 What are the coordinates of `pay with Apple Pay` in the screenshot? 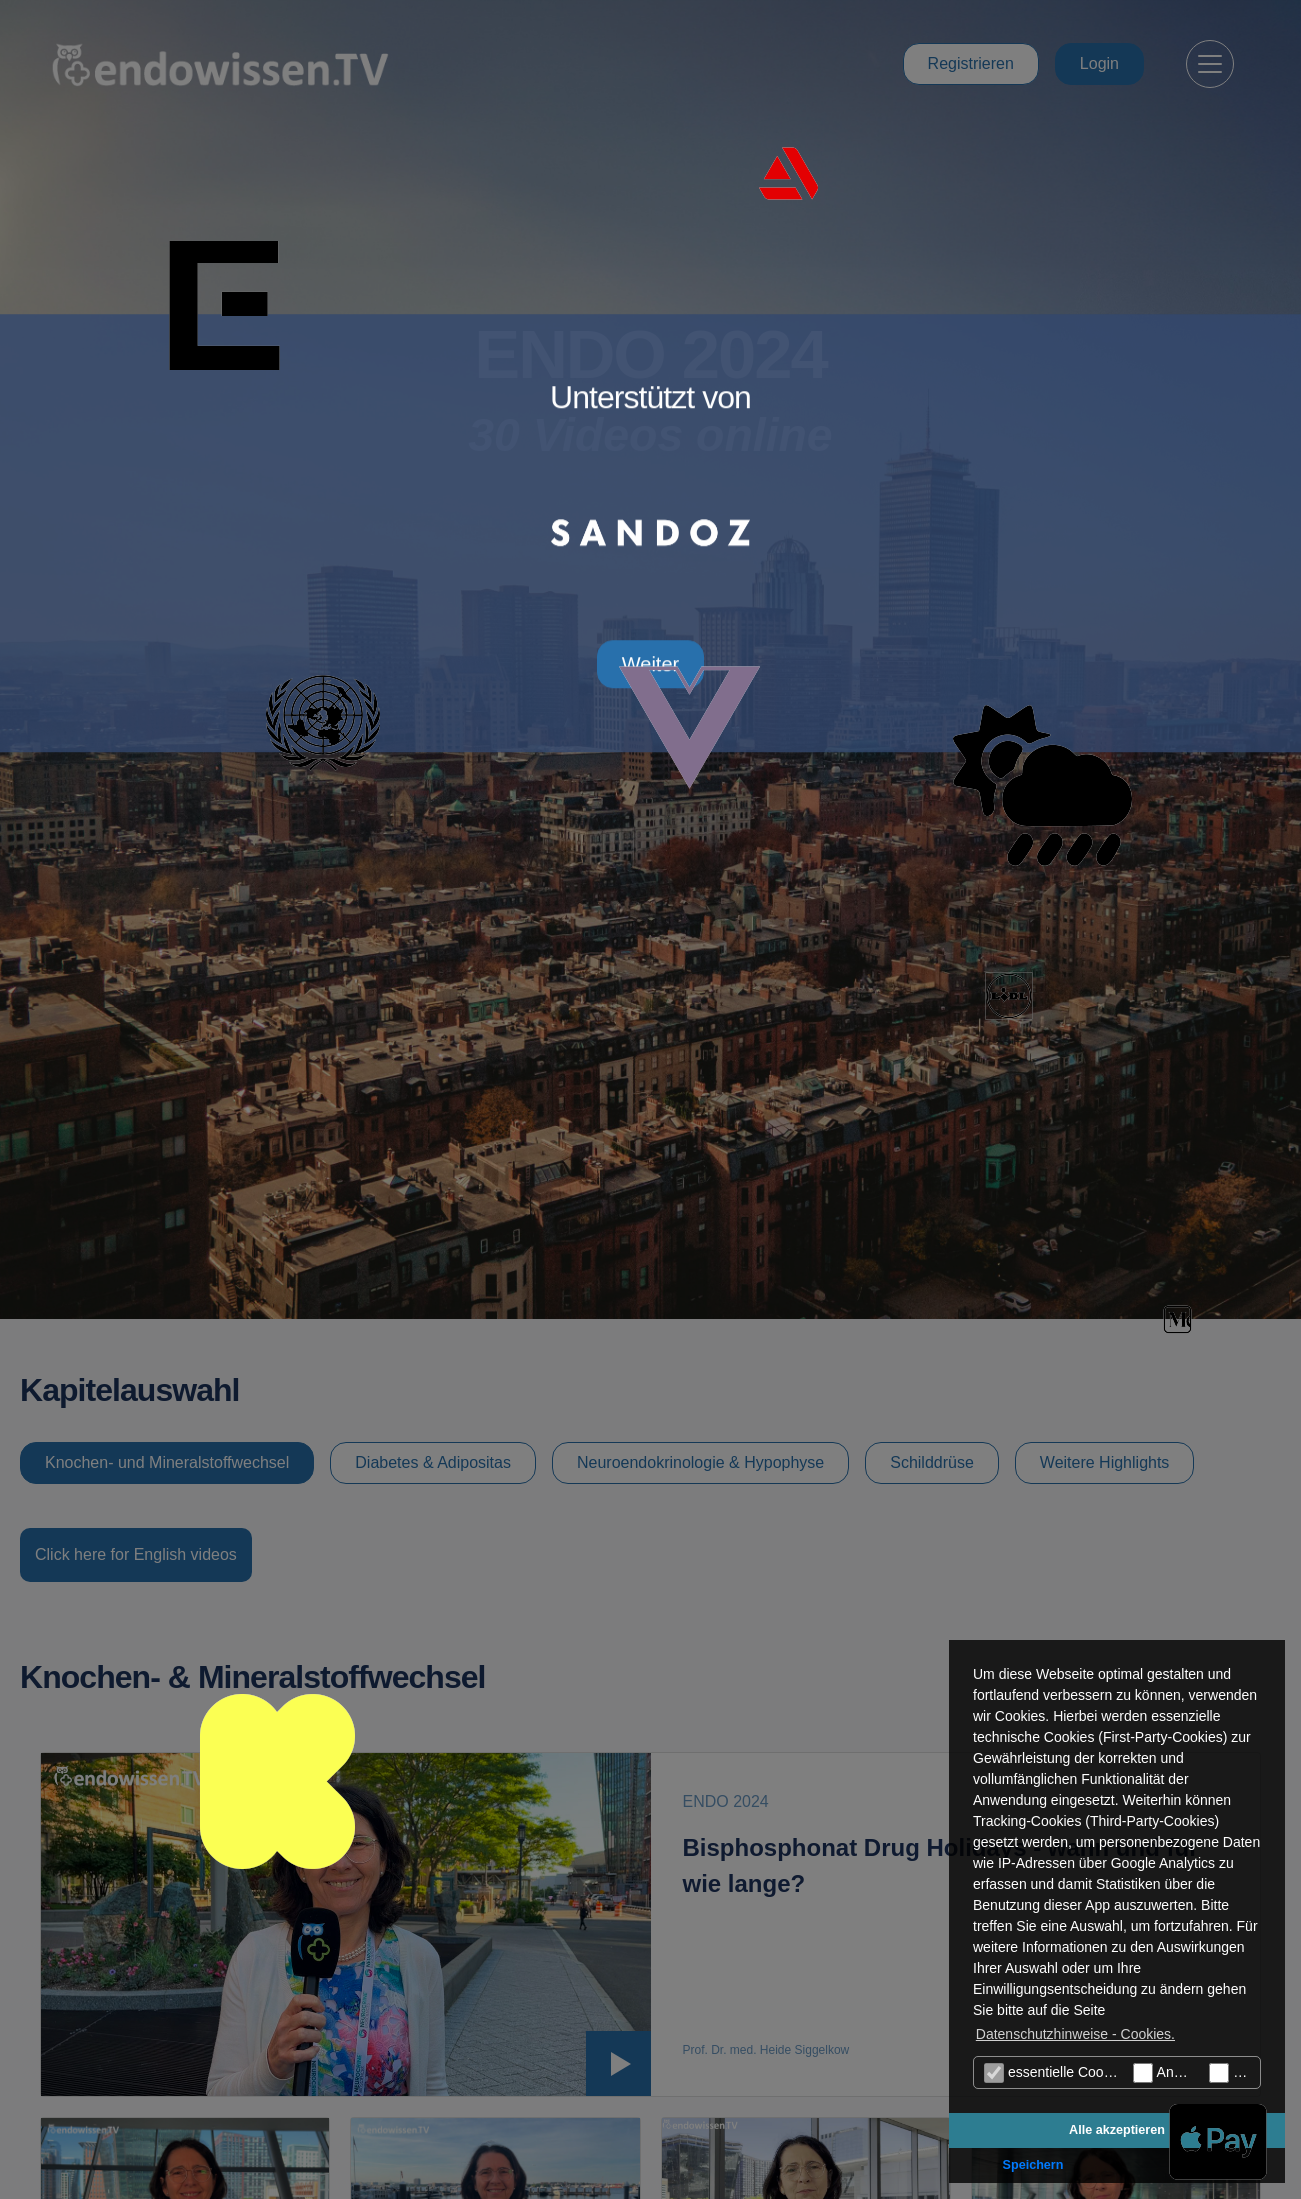 It's located at (1218, 2142).